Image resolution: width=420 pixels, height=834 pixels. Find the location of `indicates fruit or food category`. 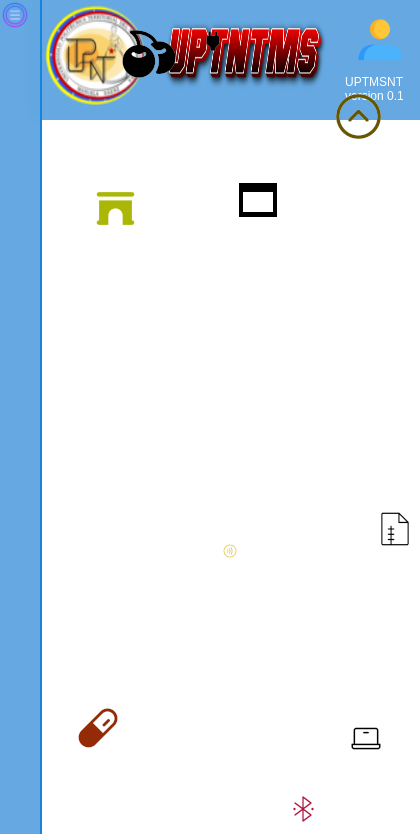

indicates fruit or food category is located at coordinates (148, 54).